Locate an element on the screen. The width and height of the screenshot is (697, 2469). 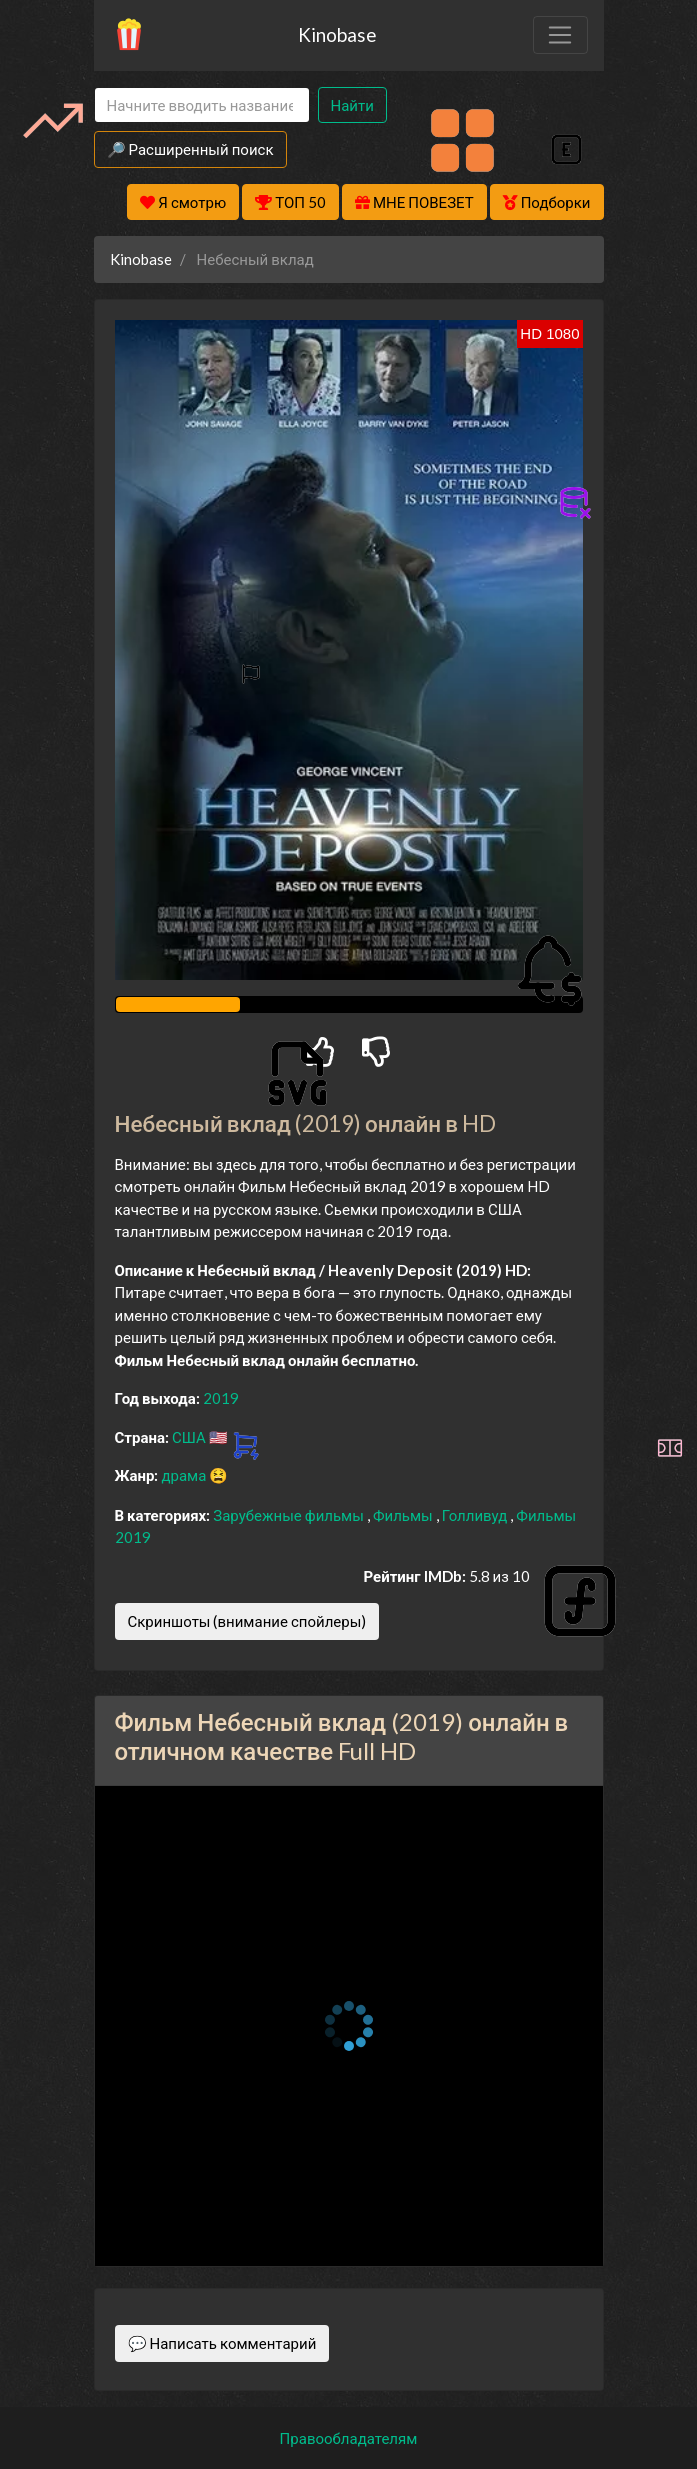
view trending or popular content is located at coordinates (53, 120).